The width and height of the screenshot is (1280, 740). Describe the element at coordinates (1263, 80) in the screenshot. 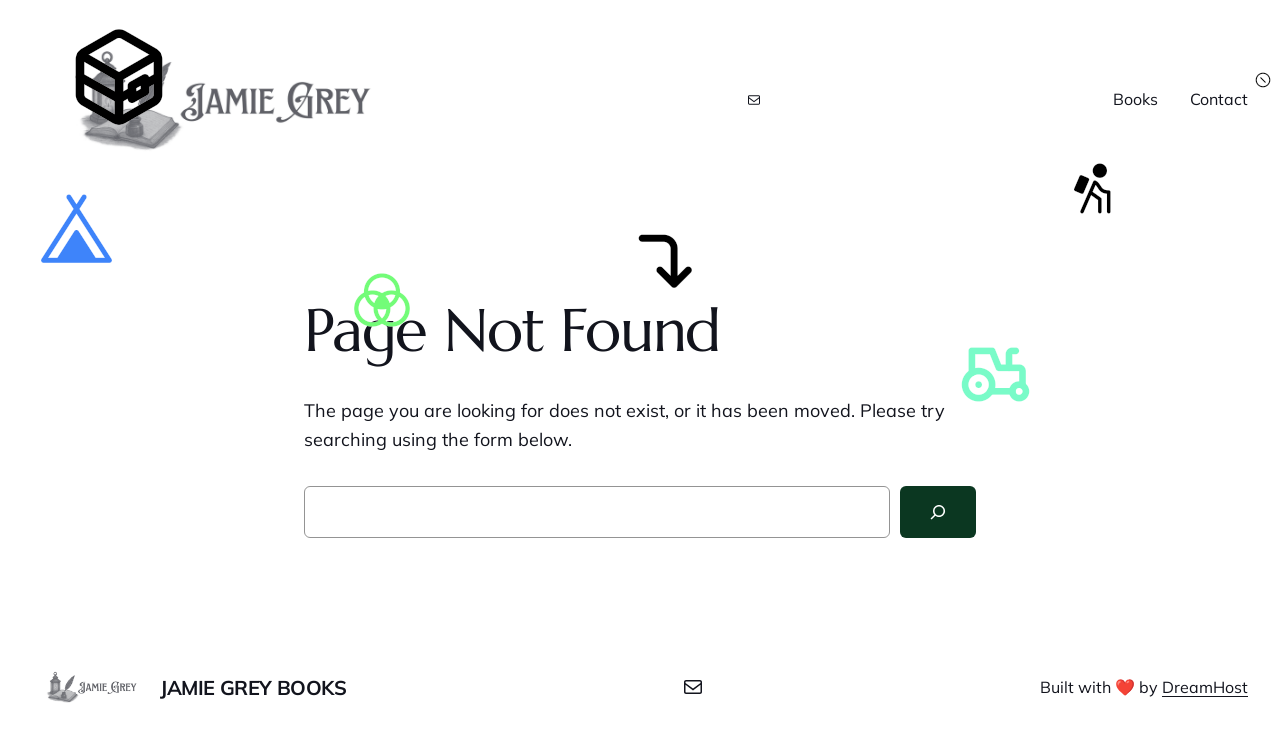

I see `indicates a prohibited or restricted action` at that location.